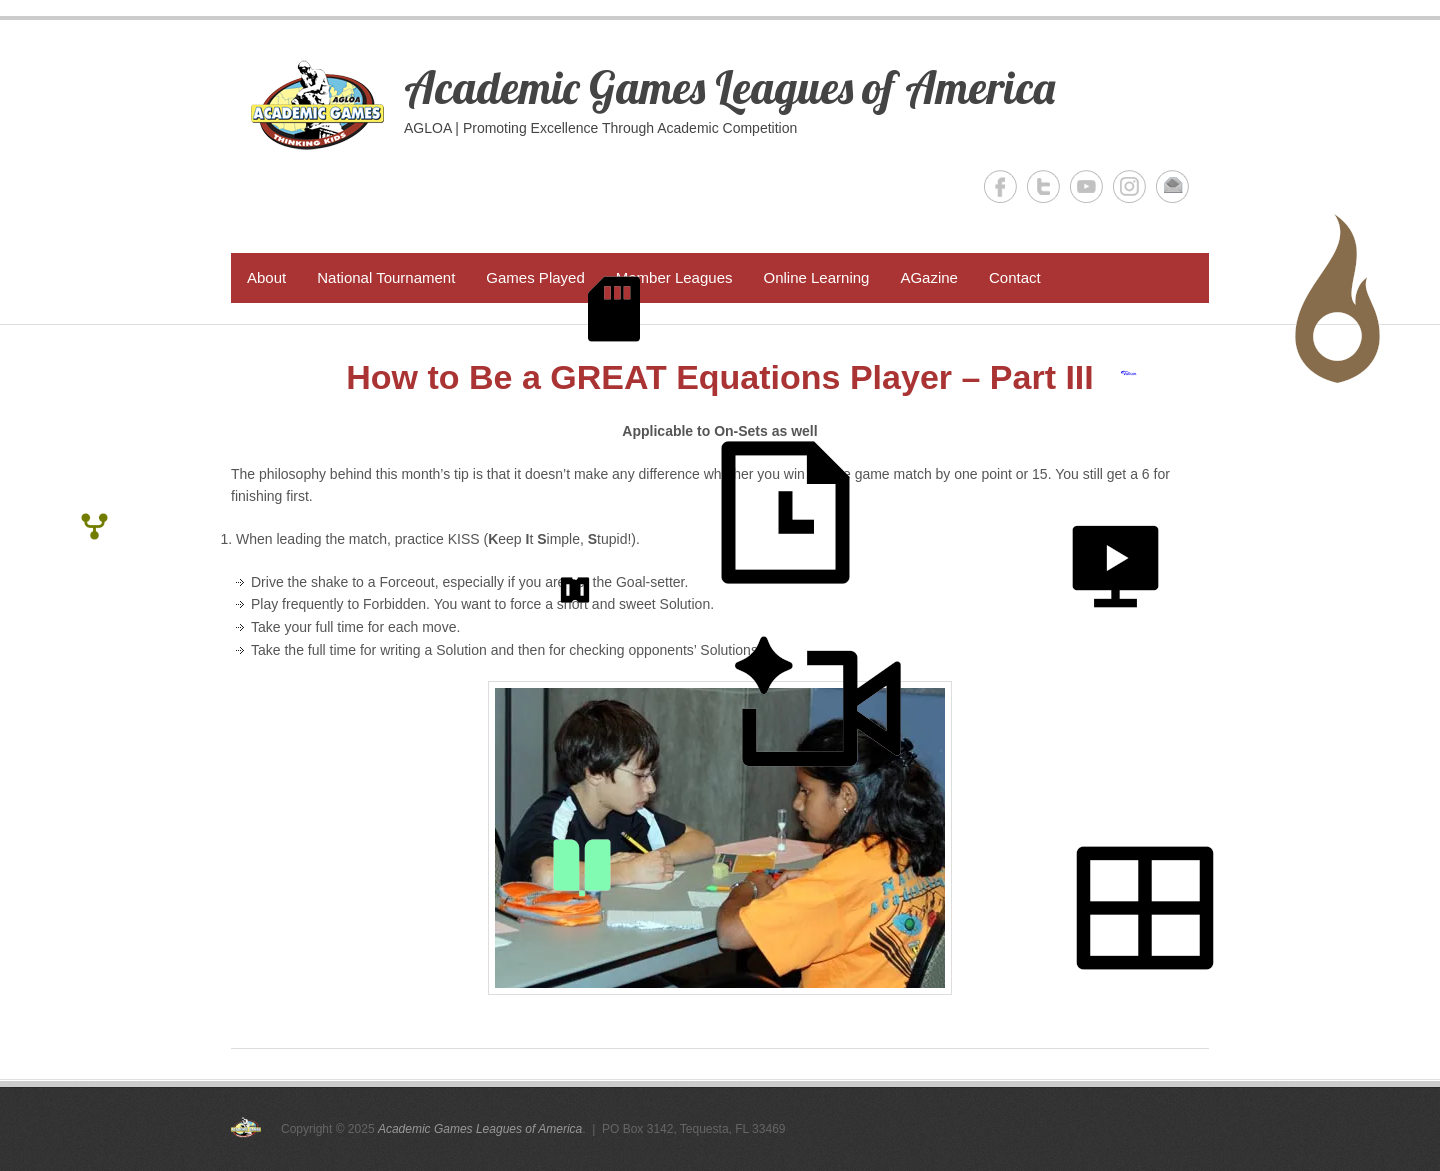 Image resolution: width=1440 pixels, height=1171 pixels. I want to click on enable AI-powered video features, so click(821, 708).